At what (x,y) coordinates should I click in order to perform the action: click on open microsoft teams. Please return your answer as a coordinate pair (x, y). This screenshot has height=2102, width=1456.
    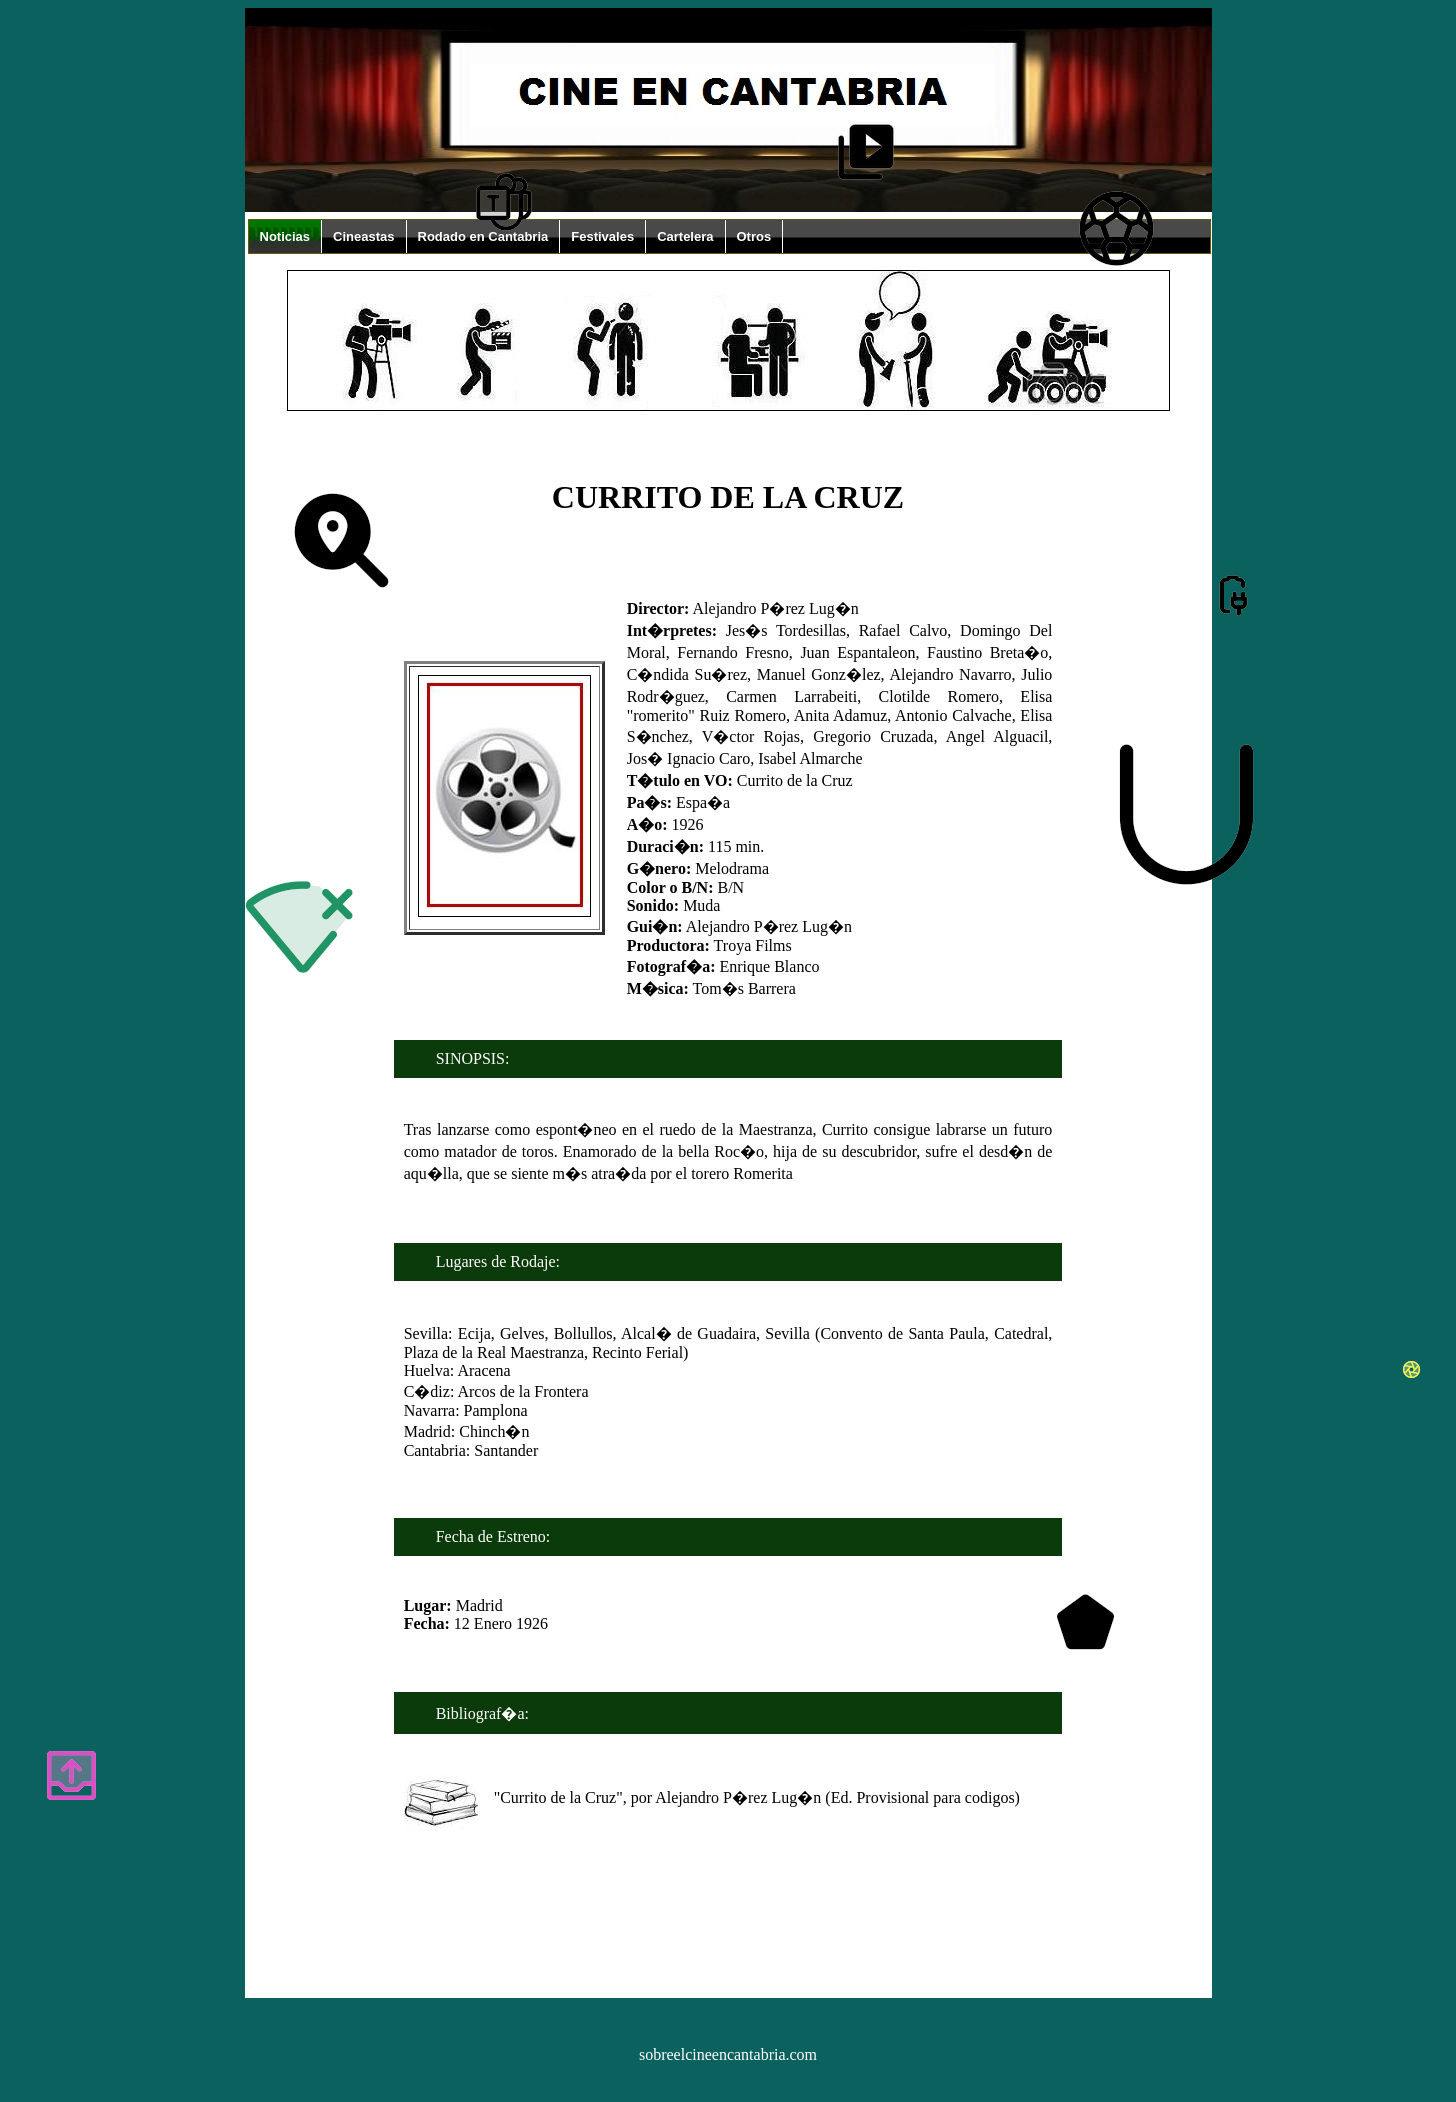
    Looking at the image, I should click on (504, 203).